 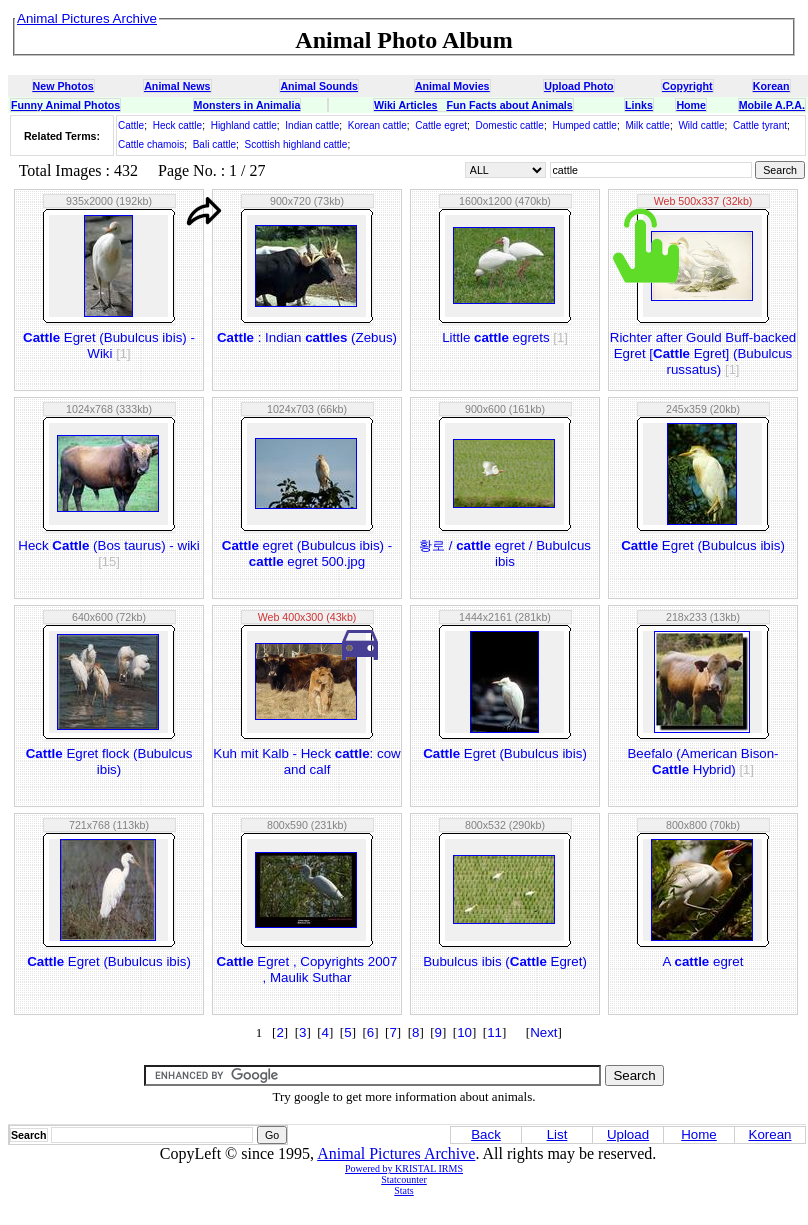 I want to click on access vehicle or driving settings, so click(x=360, y=645).